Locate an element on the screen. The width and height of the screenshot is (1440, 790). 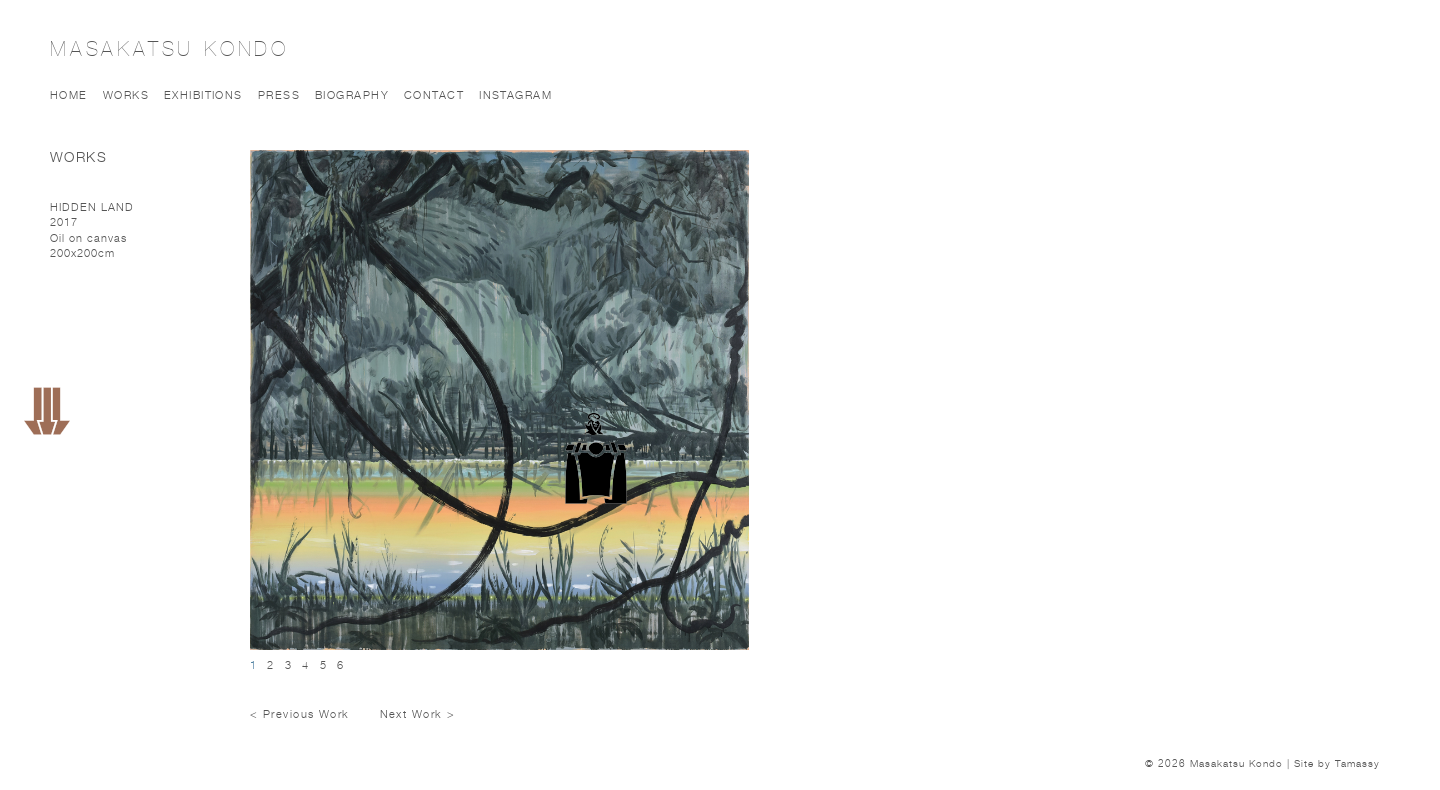
activate a powerful downward attack or smash move is located at coordinates (47, 411).